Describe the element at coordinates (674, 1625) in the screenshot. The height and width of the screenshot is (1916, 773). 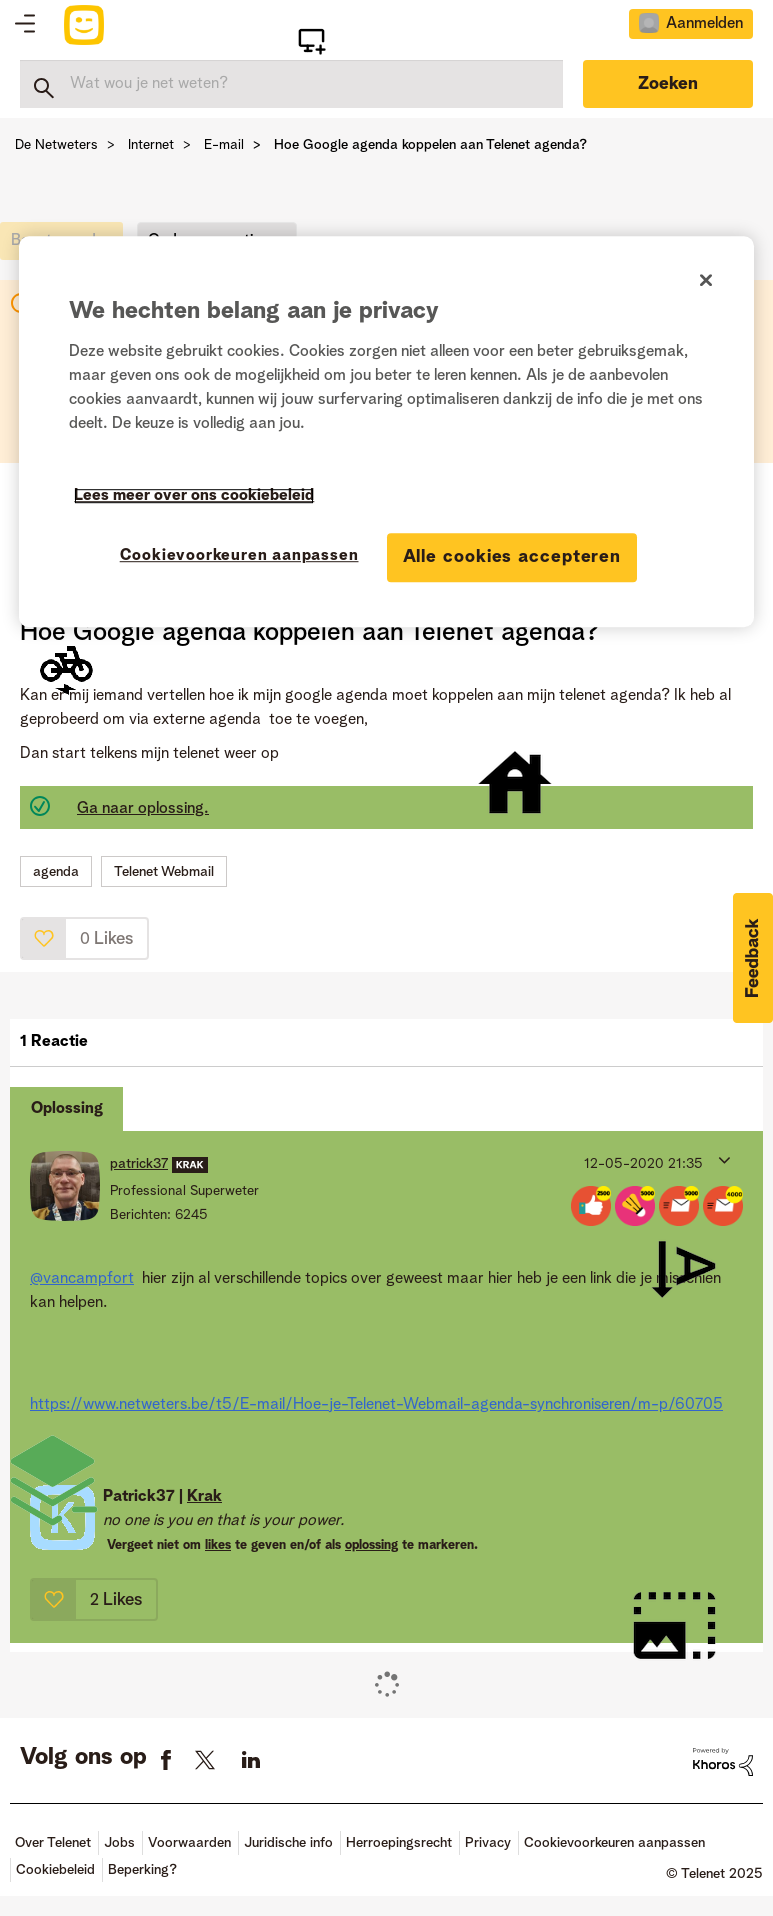
I see `resize image to large format` at that location.